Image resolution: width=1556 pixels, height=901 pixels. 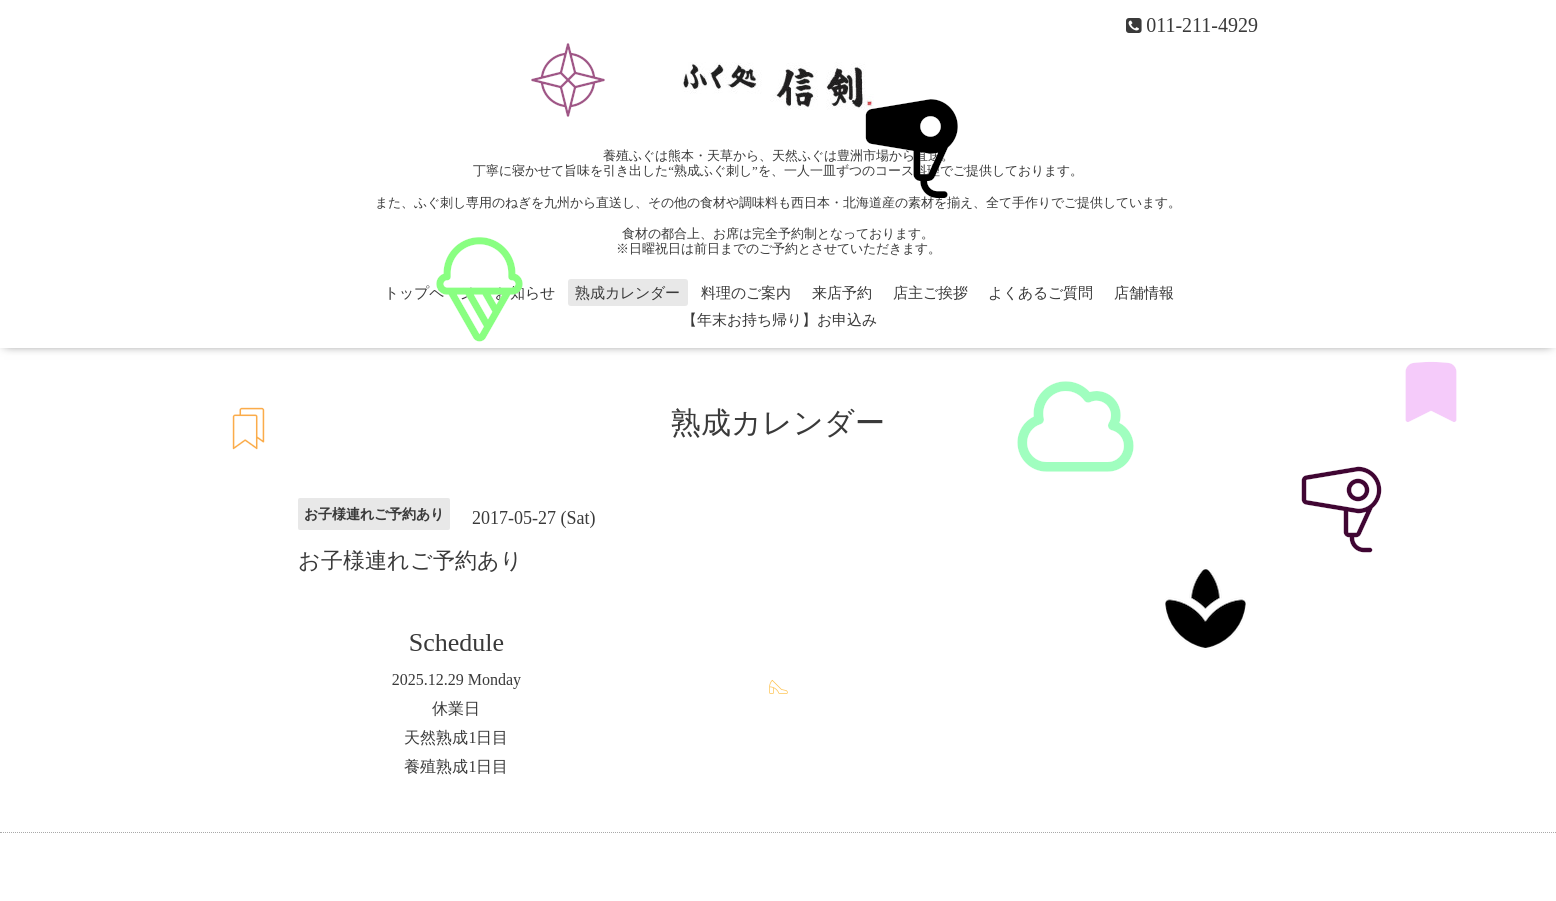 I want to click on access hair styling or beauty tools, so click(x=913, y=143).